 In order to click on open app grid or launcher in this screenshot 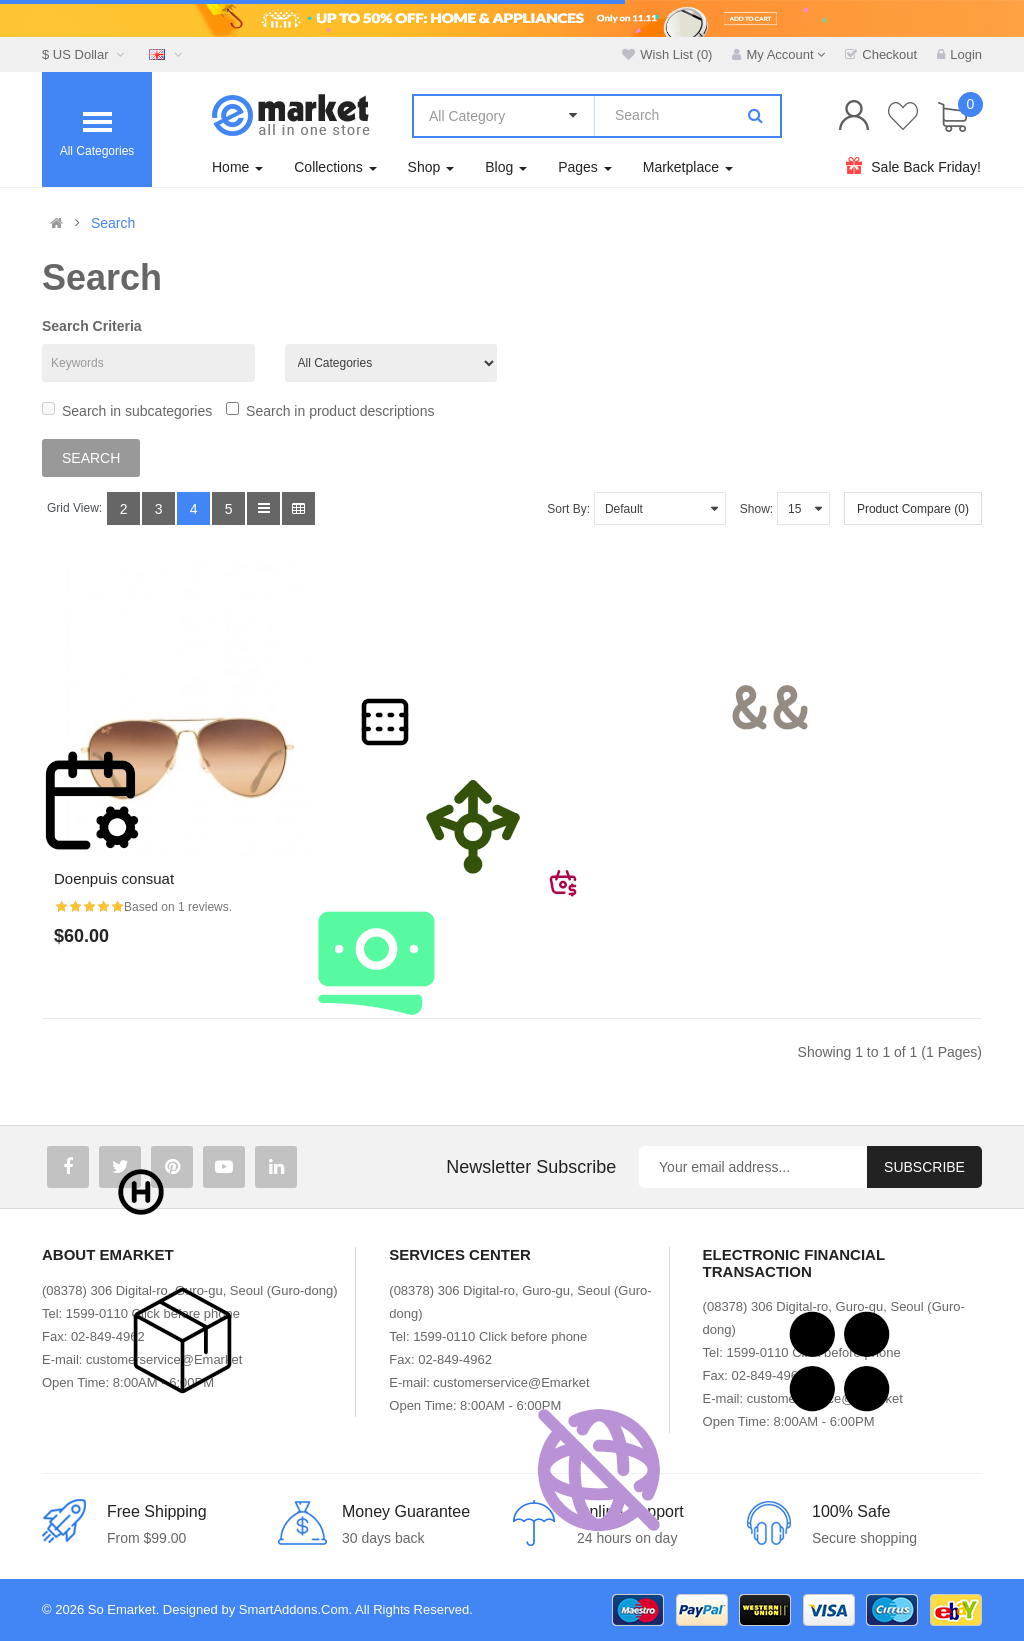, I will do `click(839, 1361)`.